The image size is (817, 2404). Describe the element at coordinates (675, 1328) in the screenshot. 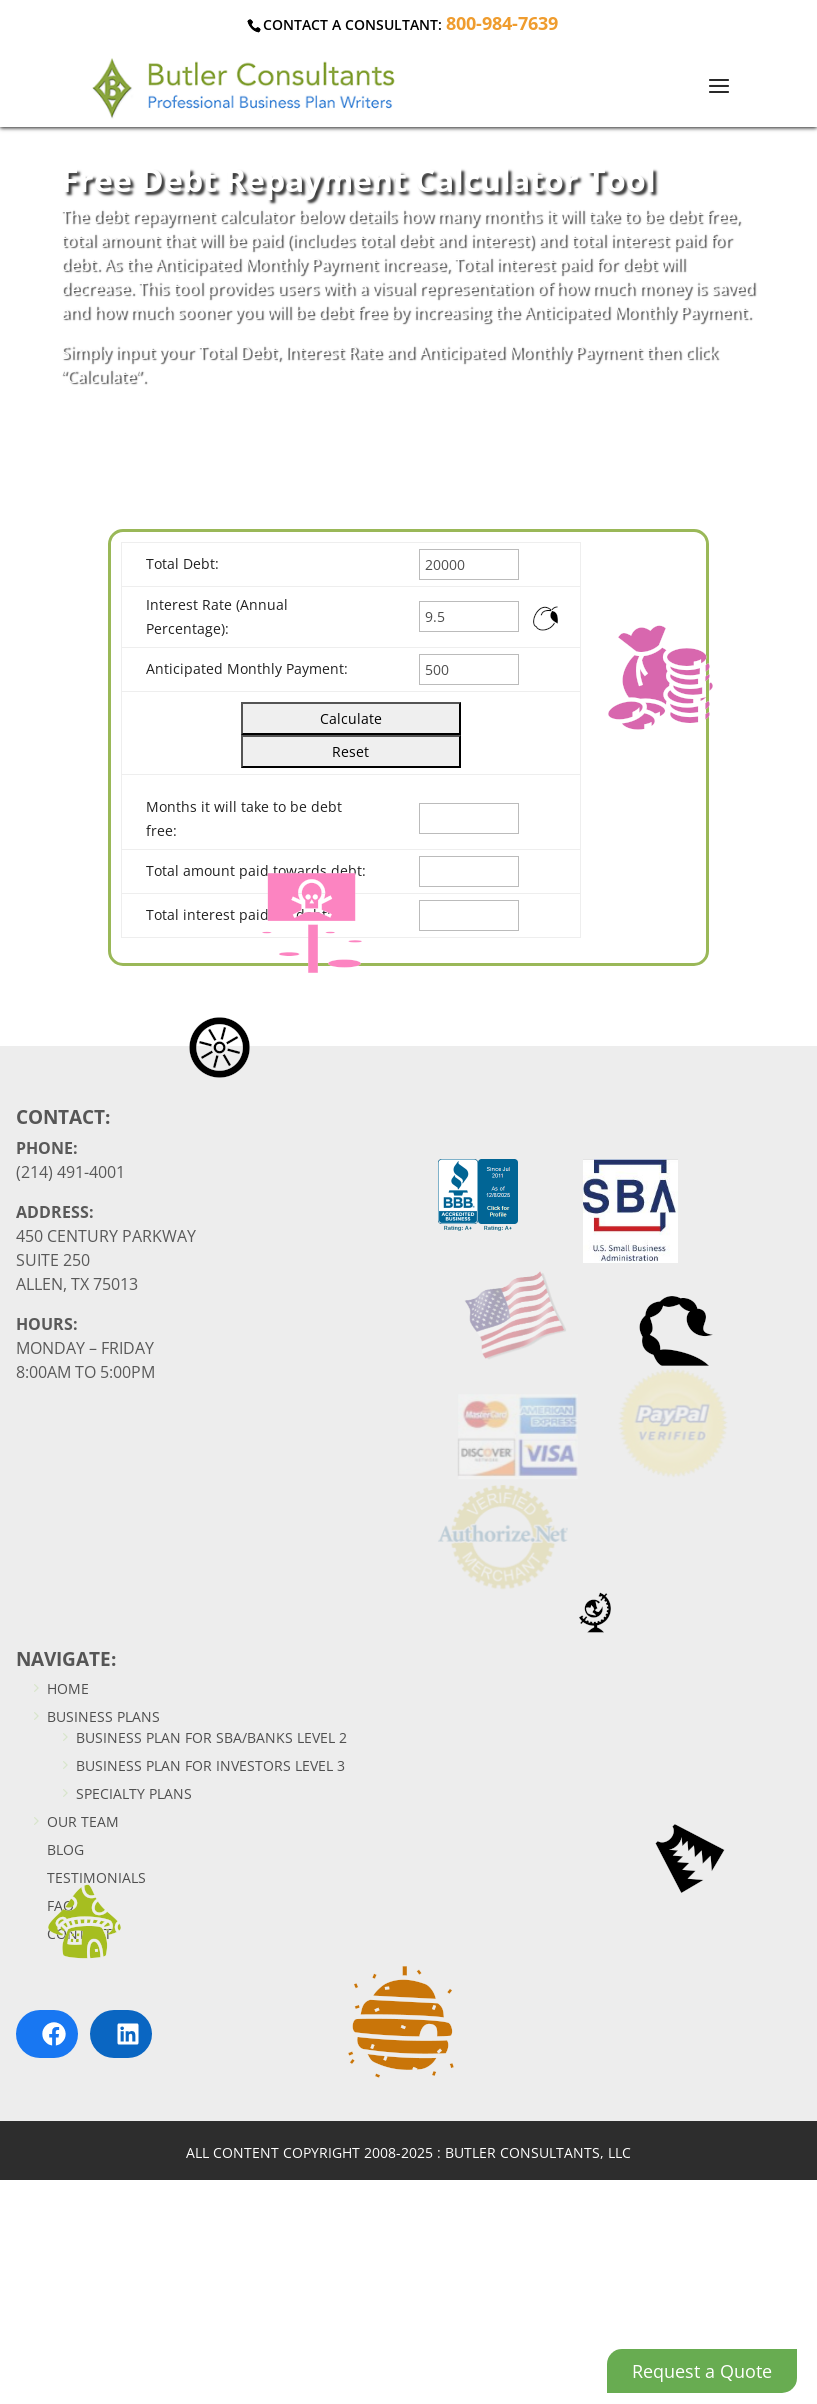

I see `scorpion creature or enemy type in a game` at that location.